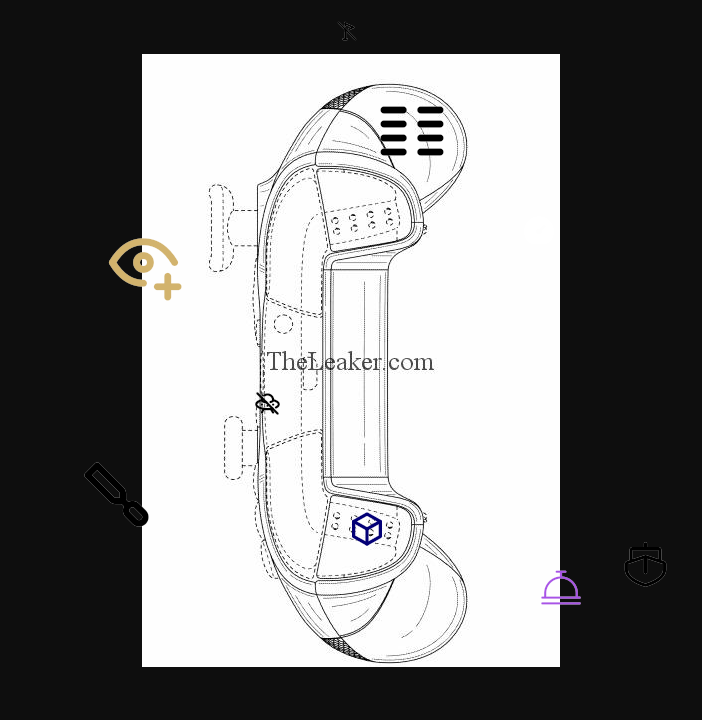 The image size is (702, 720). What do you see at coordinates (645, 564) in the screenshot?
I see `access boat or marine transportation options` at bounding box center [645, 564].